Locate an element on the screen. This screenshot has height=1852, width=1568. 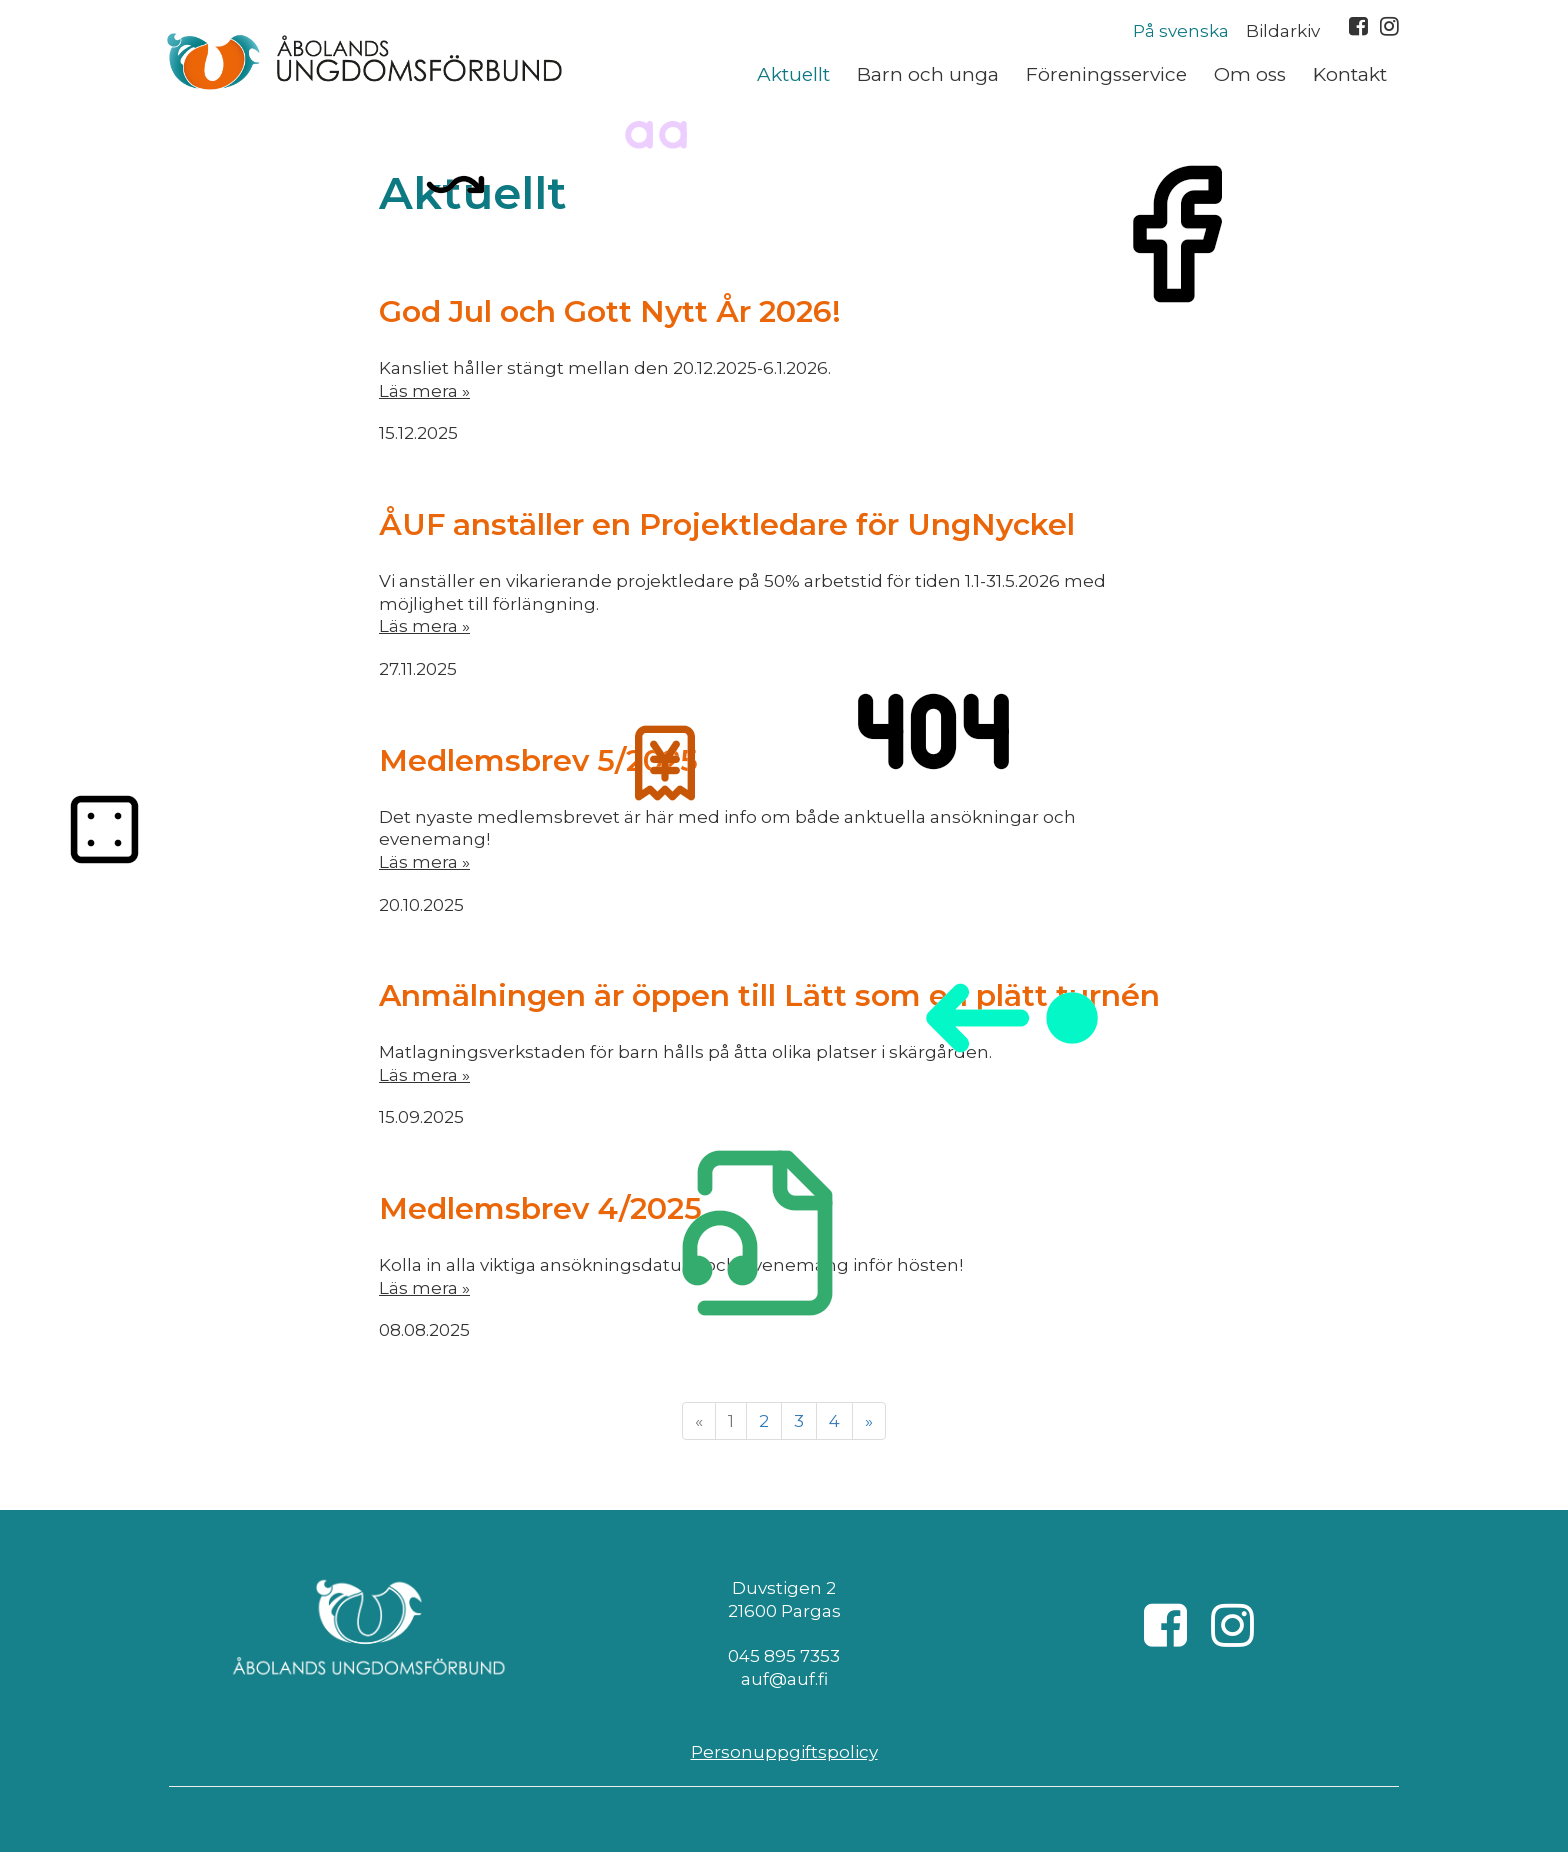
move selected item to the left is located at coordinates (1012, 1018).